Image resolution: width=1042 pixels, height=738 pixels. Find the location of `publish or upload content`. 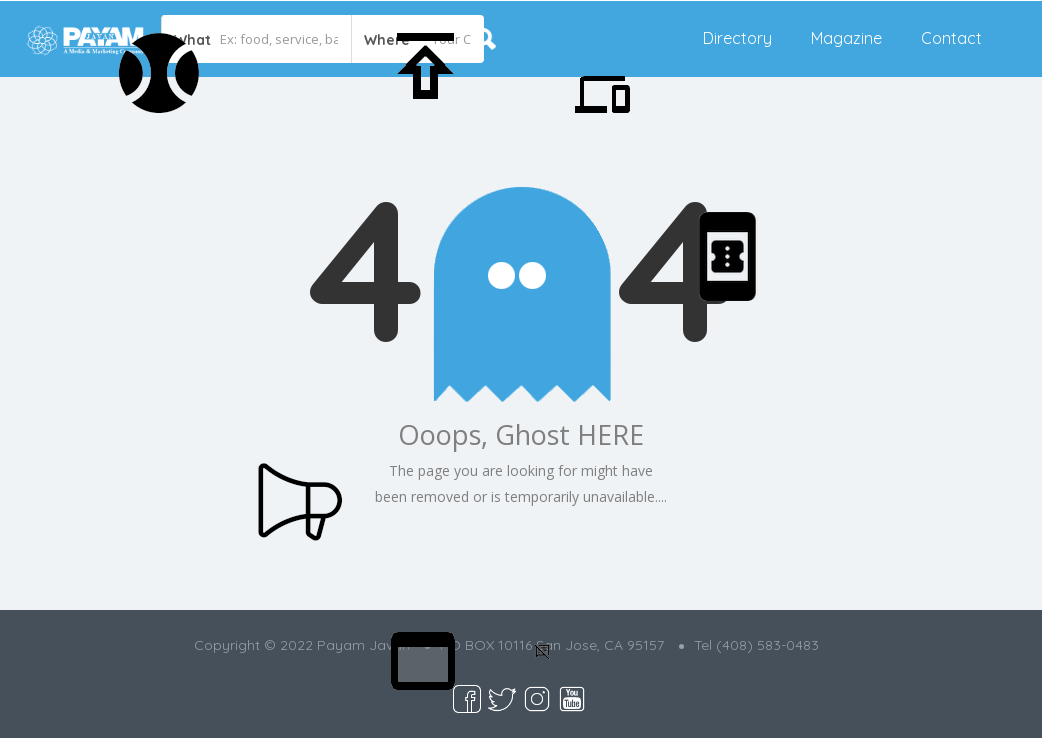

publish or upload content is located at coordinates (425, 65).